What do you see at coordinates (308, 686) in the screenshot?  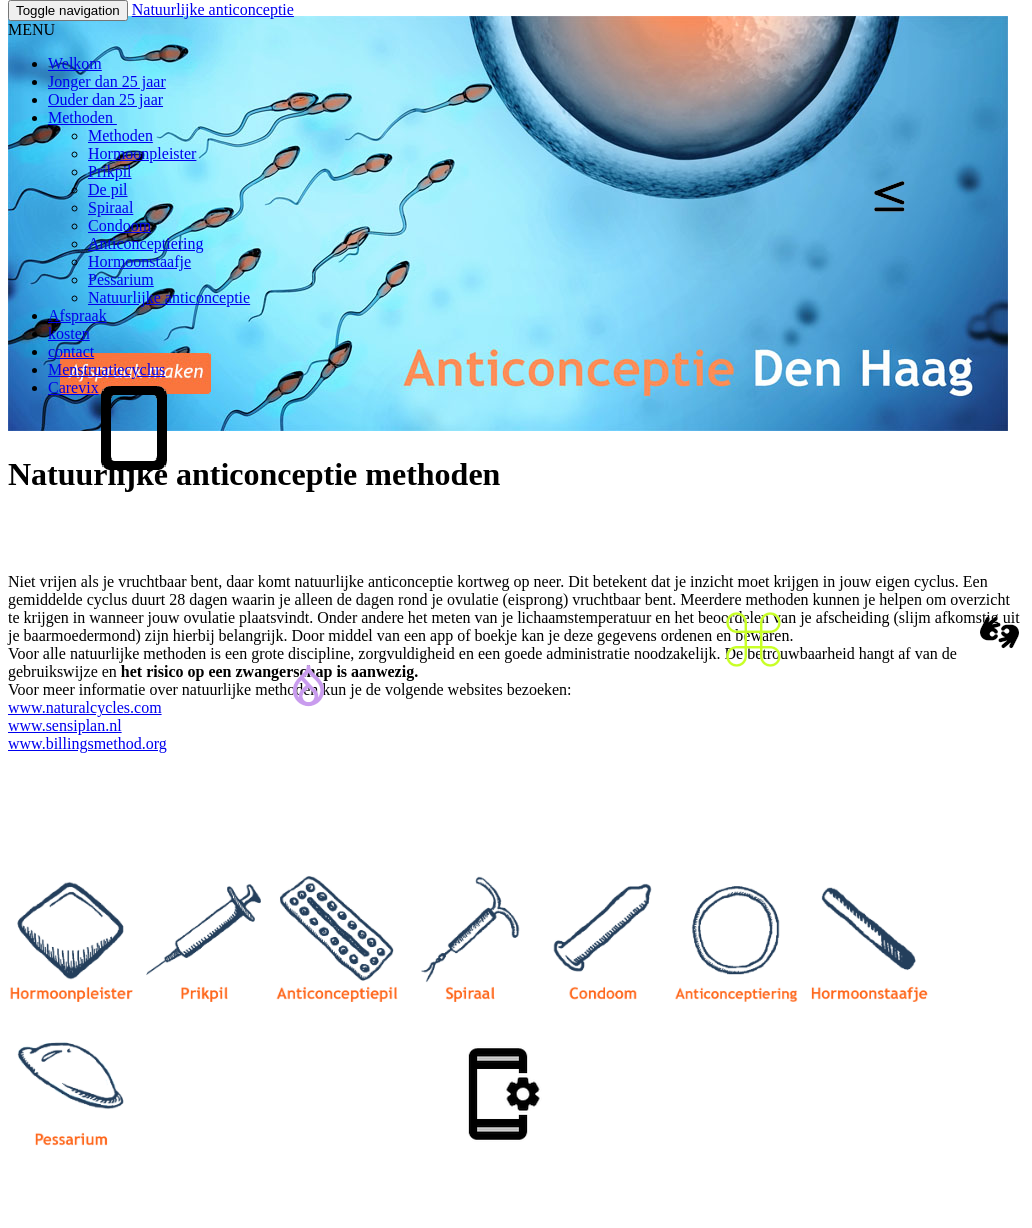 I see `drupal content management system logo` at bounding box center [308, 686].